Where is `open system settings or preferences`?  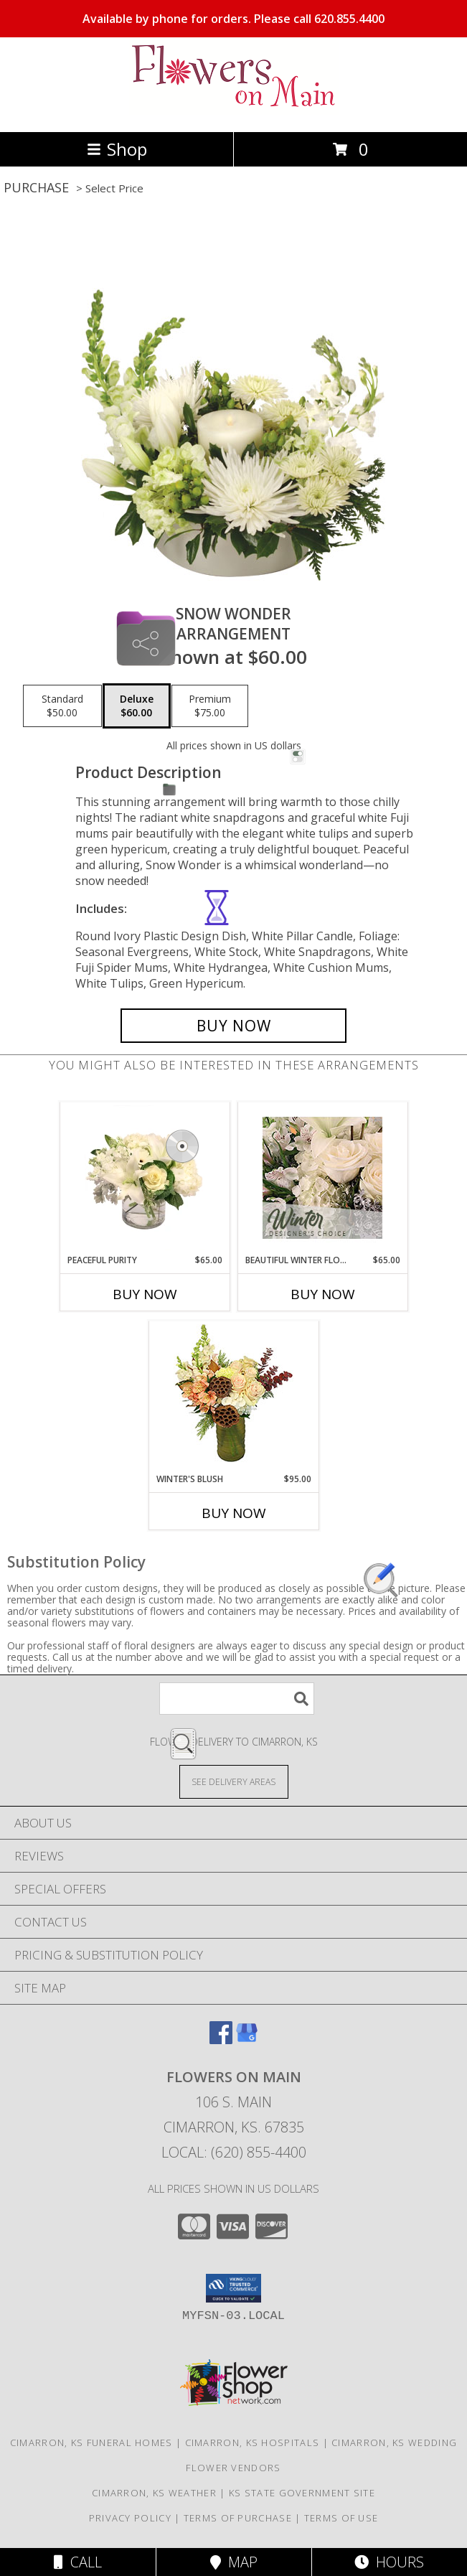
open system settings or preferences is located at coordinates (298, 757).